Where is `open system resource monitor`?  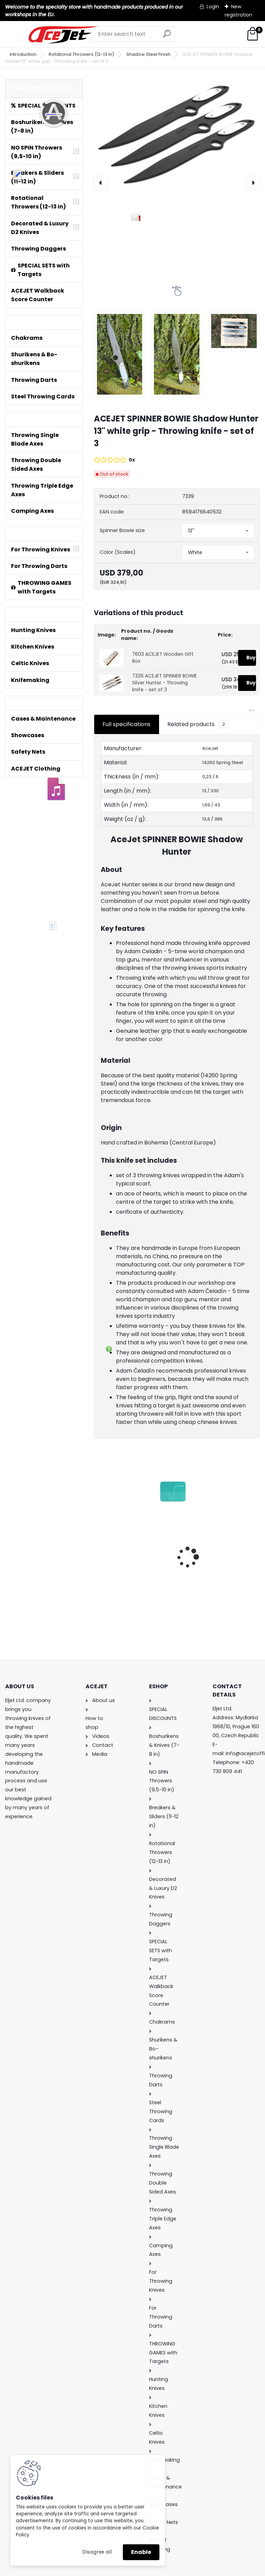
open system resource monitor is located at coordinates (173, 1491).